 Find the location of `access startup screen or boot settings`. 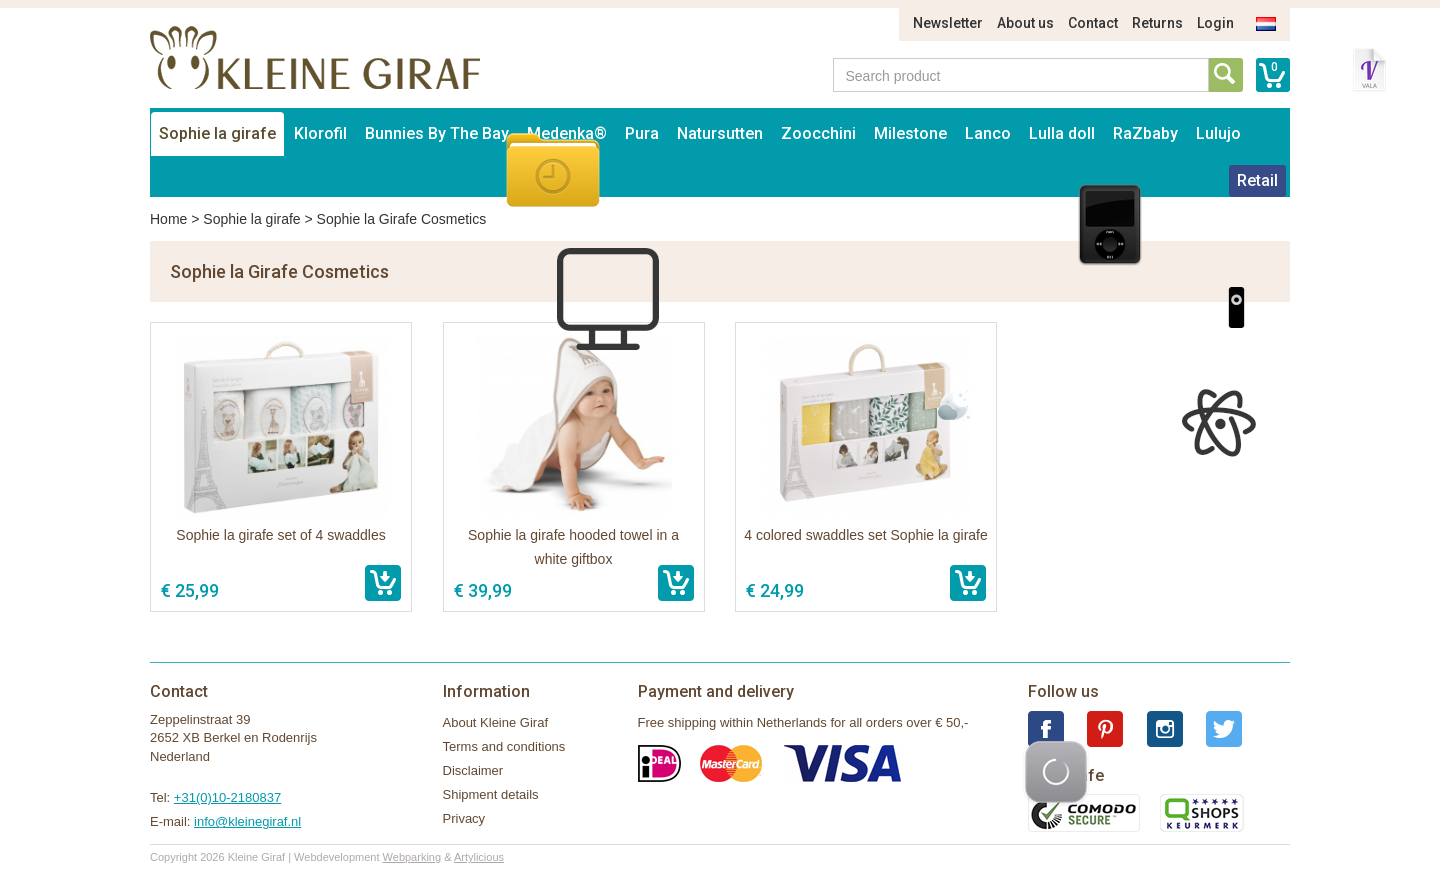

access startup screen or boot settings is located at coordinates (1056, 773).